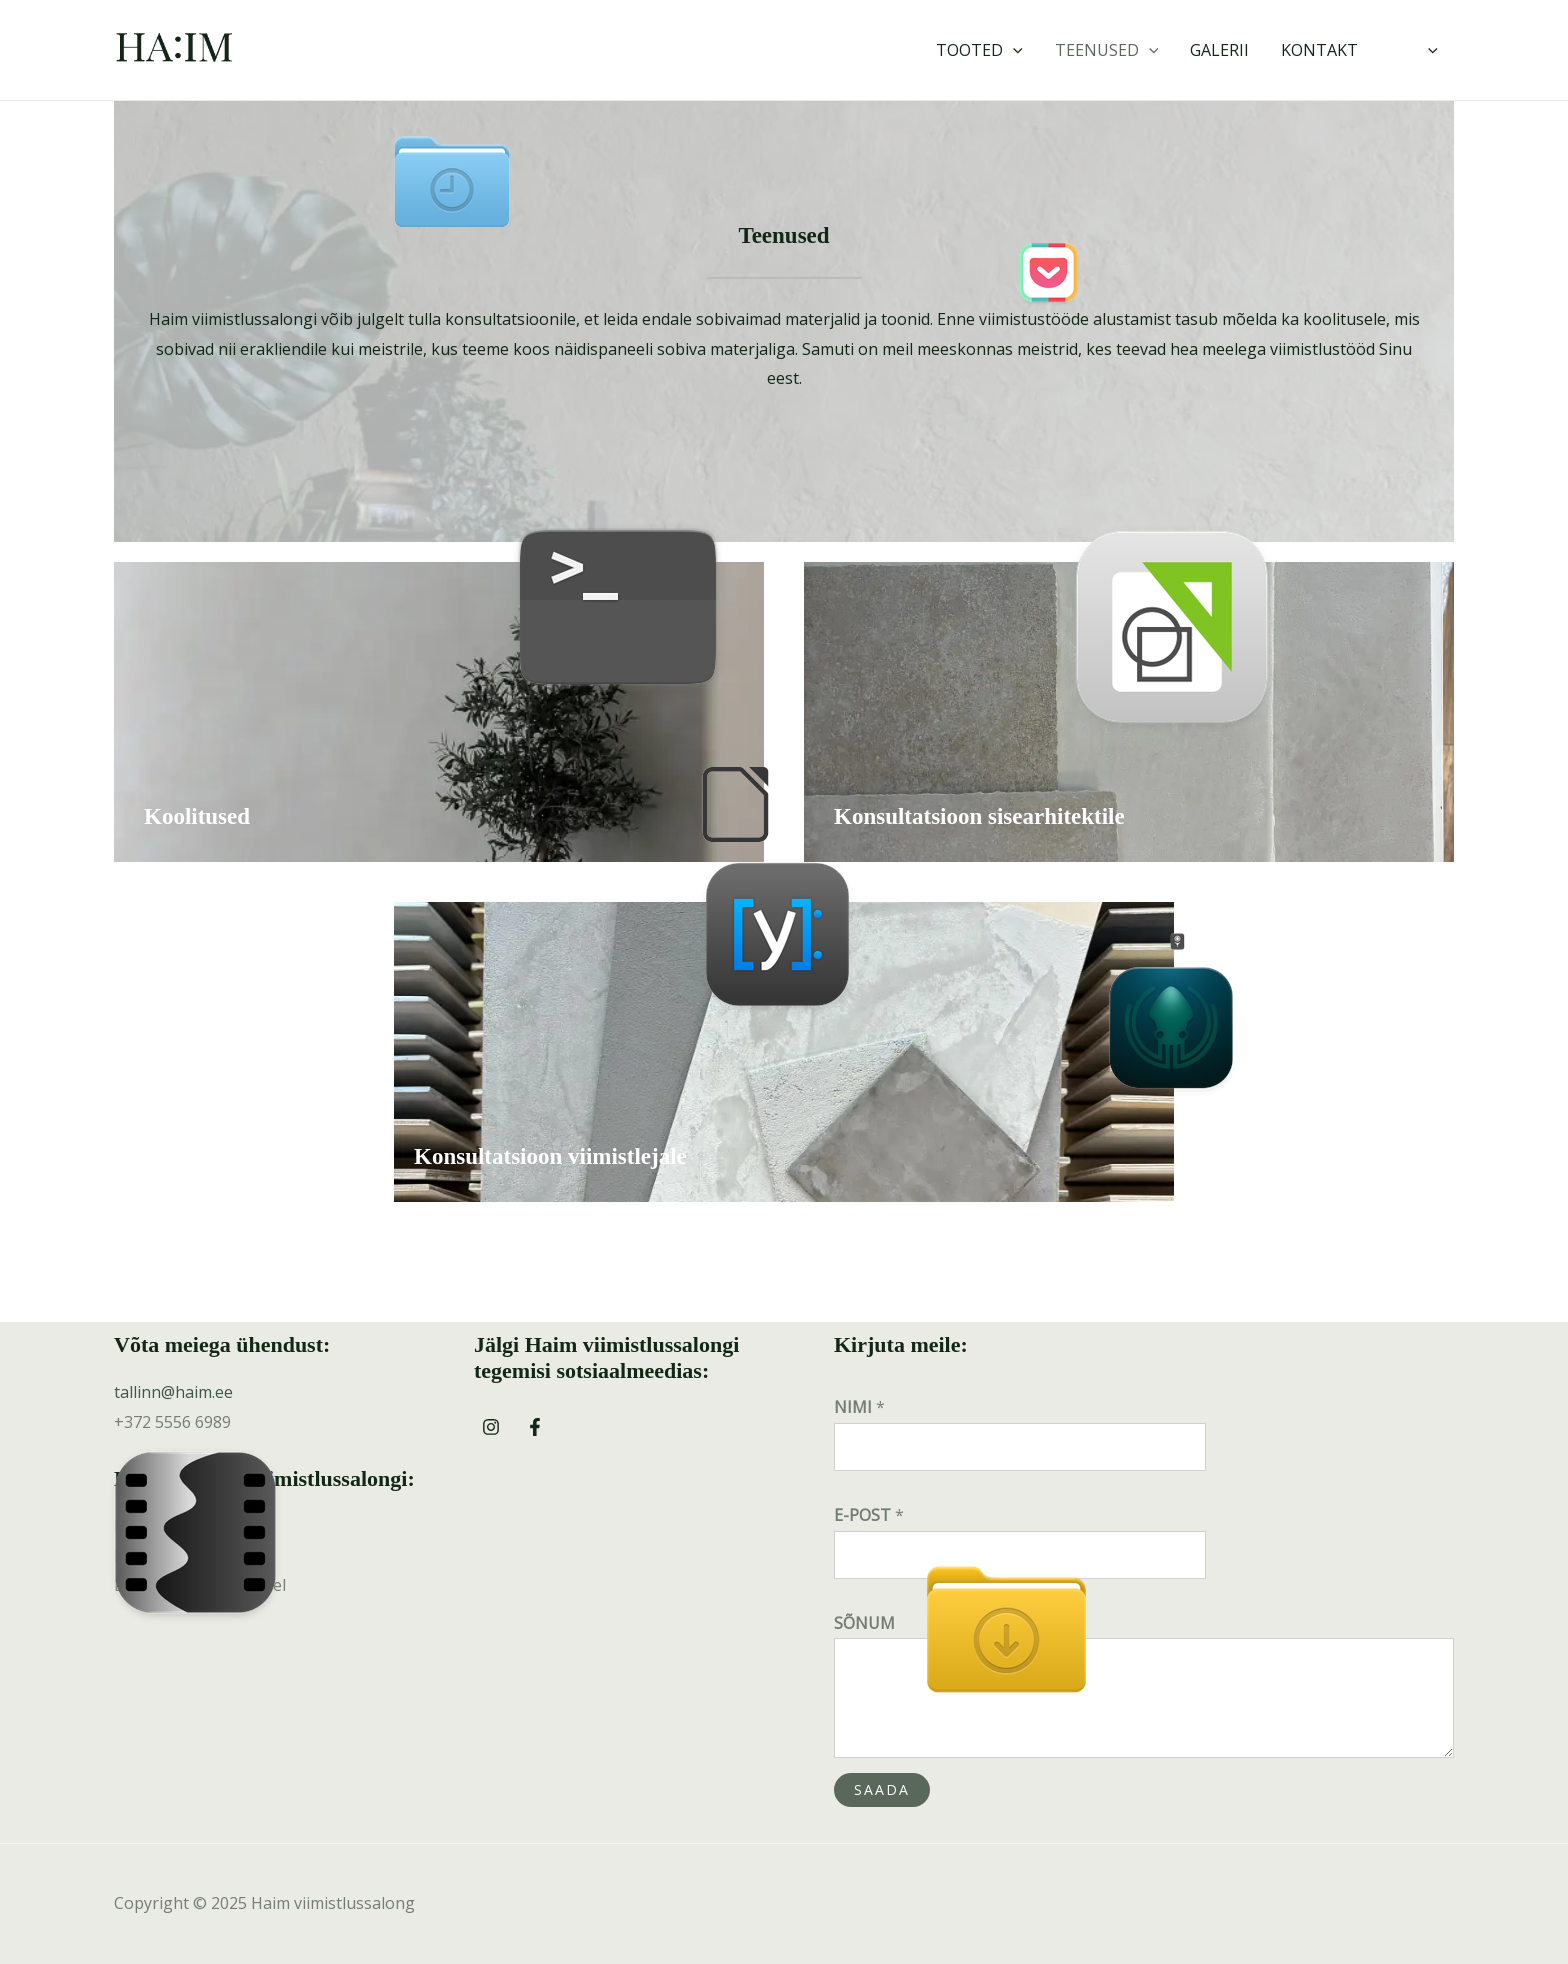  What do you see at coordinates (1172, 627) in the screenshot?
I see `open kig interactive geometry application` at bounding box center [1172, 627].